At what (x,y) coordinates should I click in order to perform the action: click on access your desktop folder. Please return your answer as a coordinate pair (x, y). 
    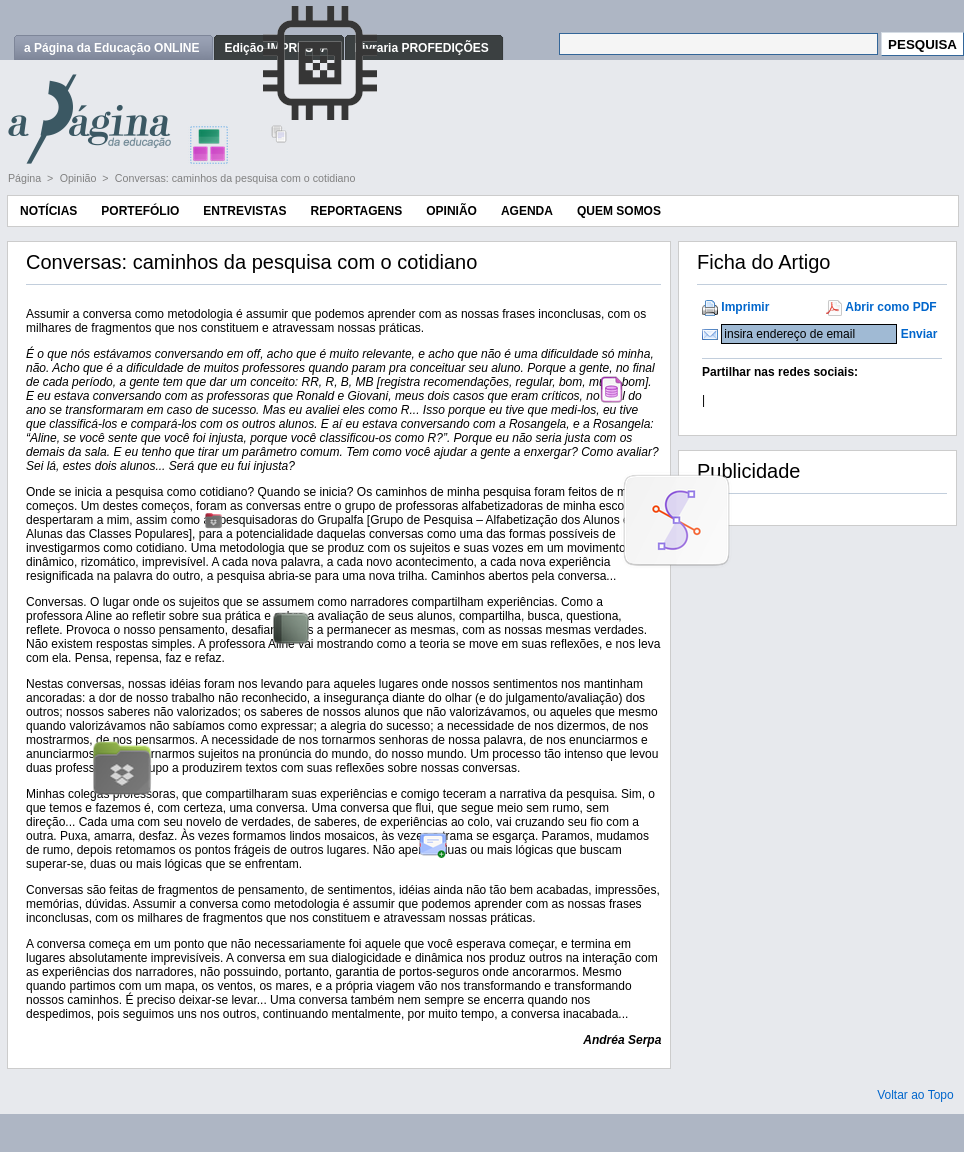
    Looking at the image, I should click on (291, 627).